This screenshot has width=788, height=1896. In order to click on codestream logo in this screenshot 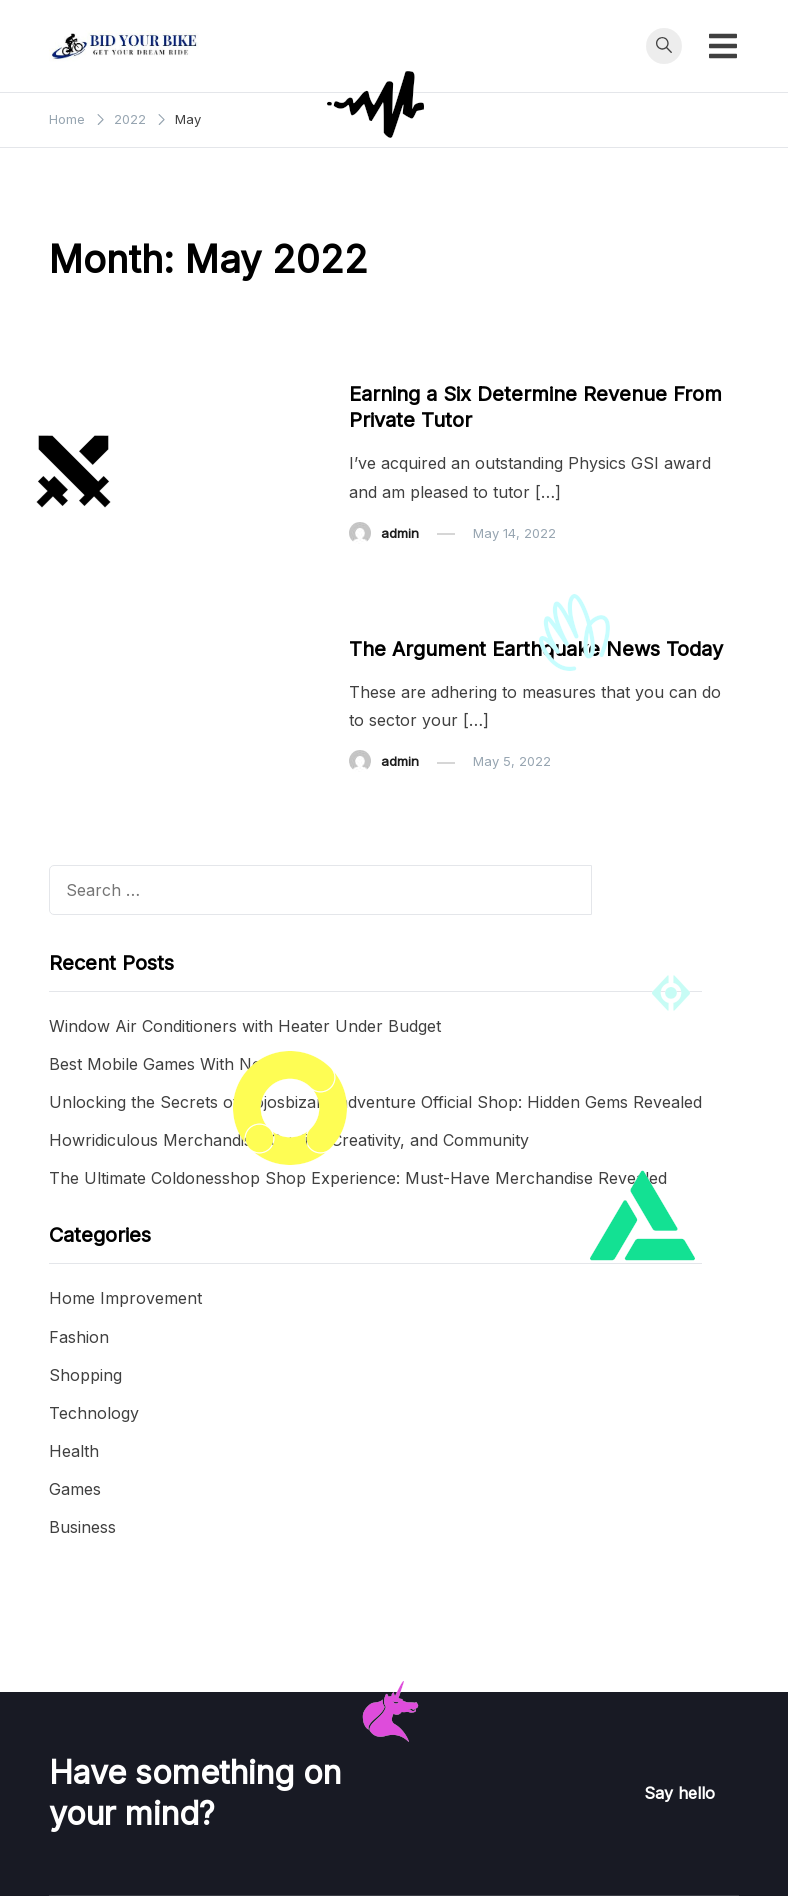, I will do `click(671, 993)`.